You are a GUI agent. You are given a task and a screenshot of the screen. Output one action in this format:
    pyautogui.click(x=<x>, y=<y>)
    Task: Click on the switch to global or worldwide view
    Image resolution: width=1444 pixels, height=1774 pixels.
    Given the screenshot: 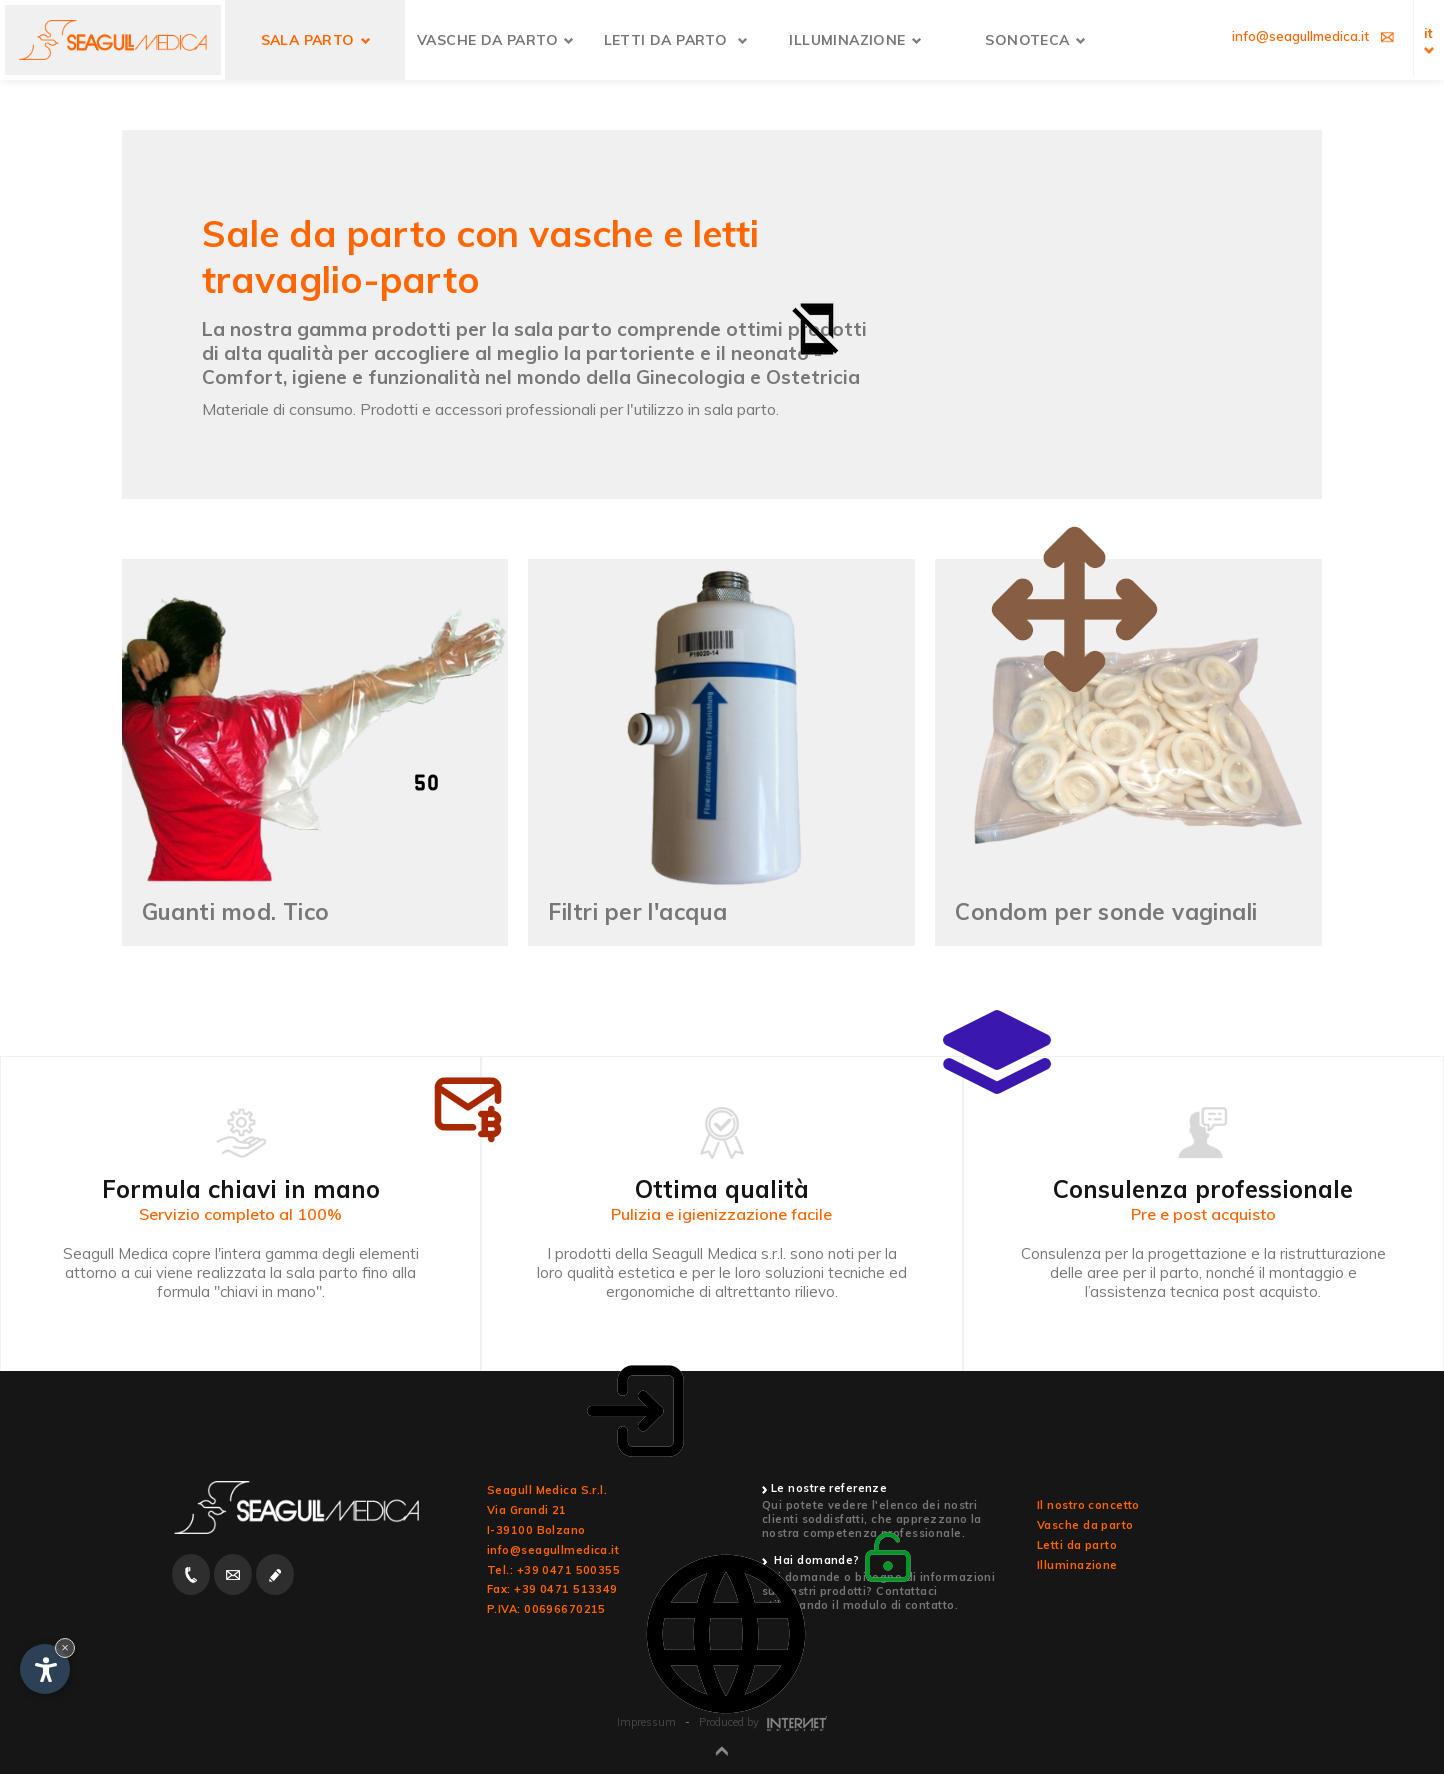 What is the action you would take?
    pyautogui.click(x=726, y=1634)
    